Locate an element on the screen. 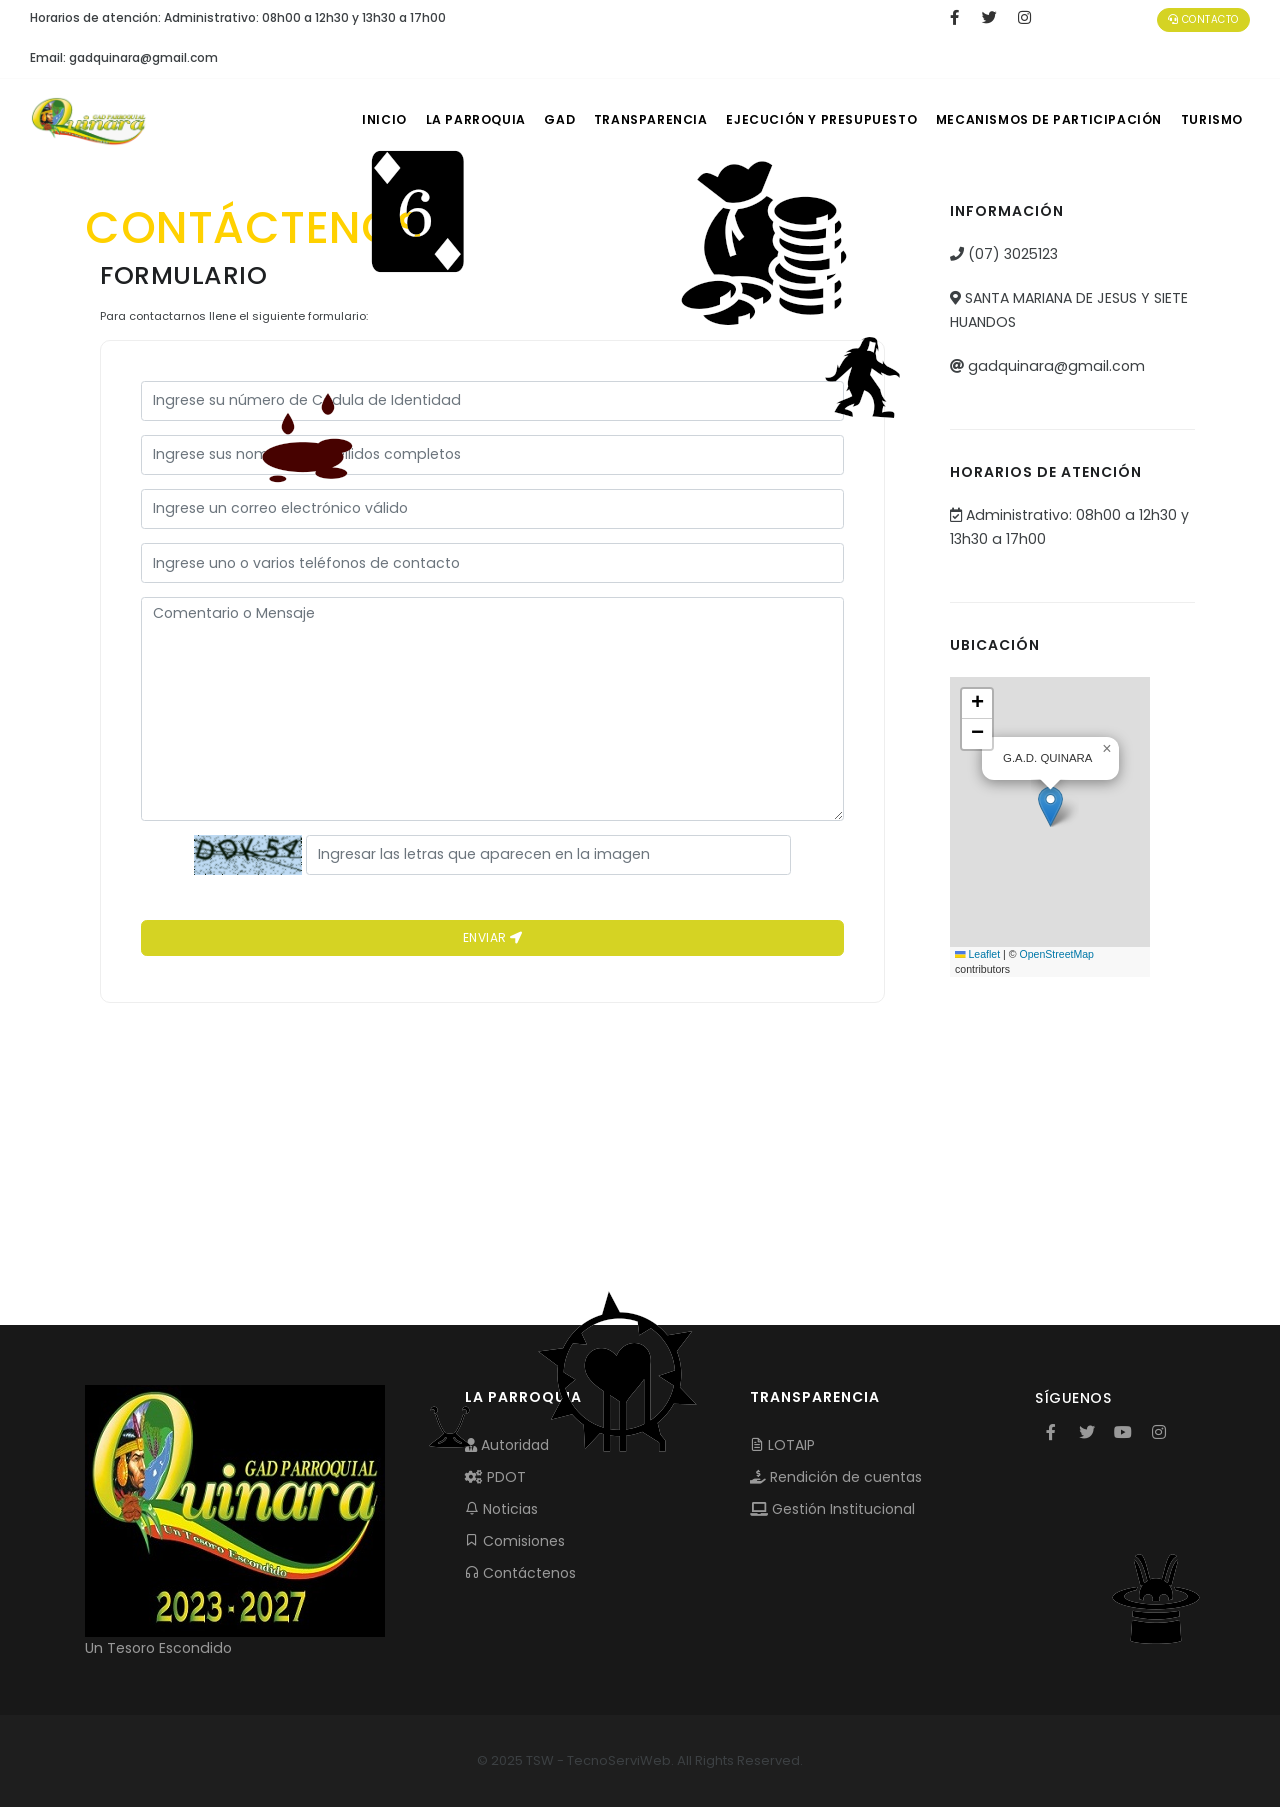 This screenshot has width=1280, height=1807. access magic or special effects features is located at coordinates (1156, 1599).